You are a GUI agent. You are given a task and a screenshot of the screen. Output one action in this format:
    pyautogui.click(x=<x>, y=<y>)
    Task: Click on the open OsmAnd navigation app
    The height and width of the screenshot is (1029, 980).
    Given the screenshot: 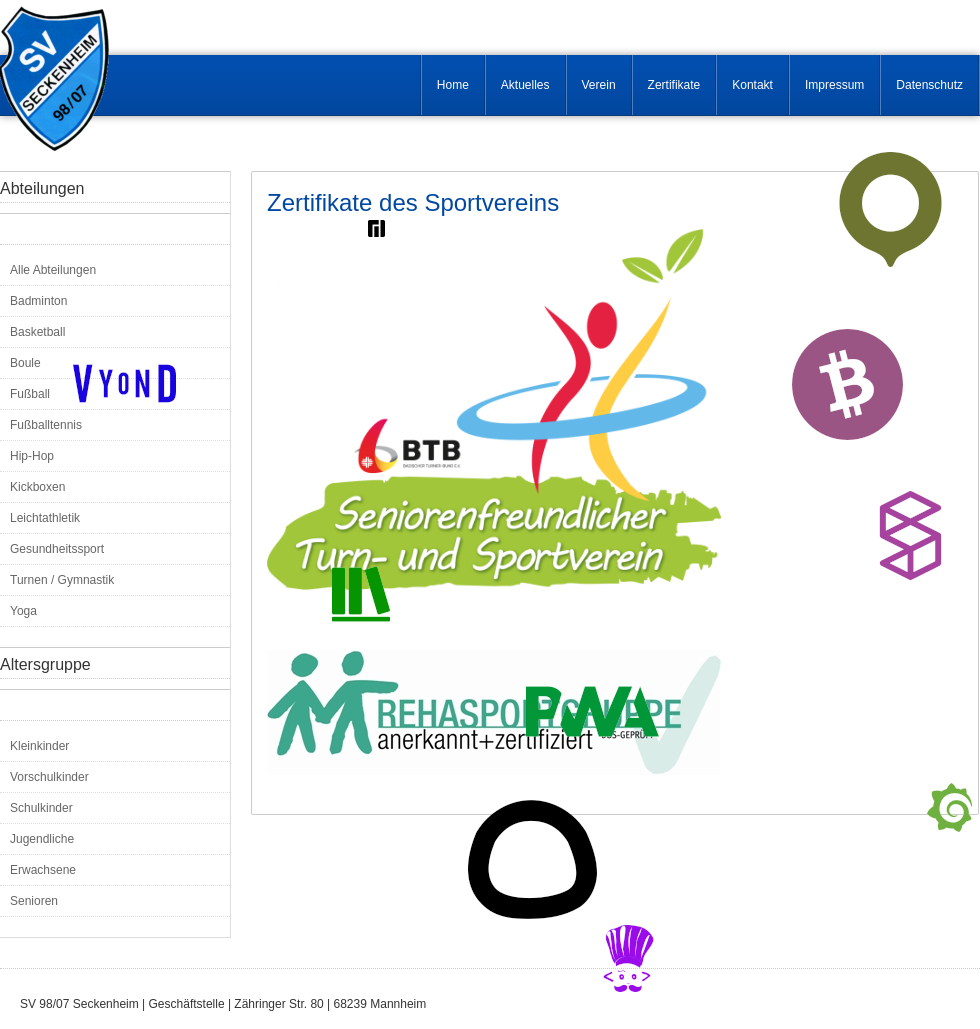 What is the action you would take?
    pyautogui.click(x=890, y=209)
    